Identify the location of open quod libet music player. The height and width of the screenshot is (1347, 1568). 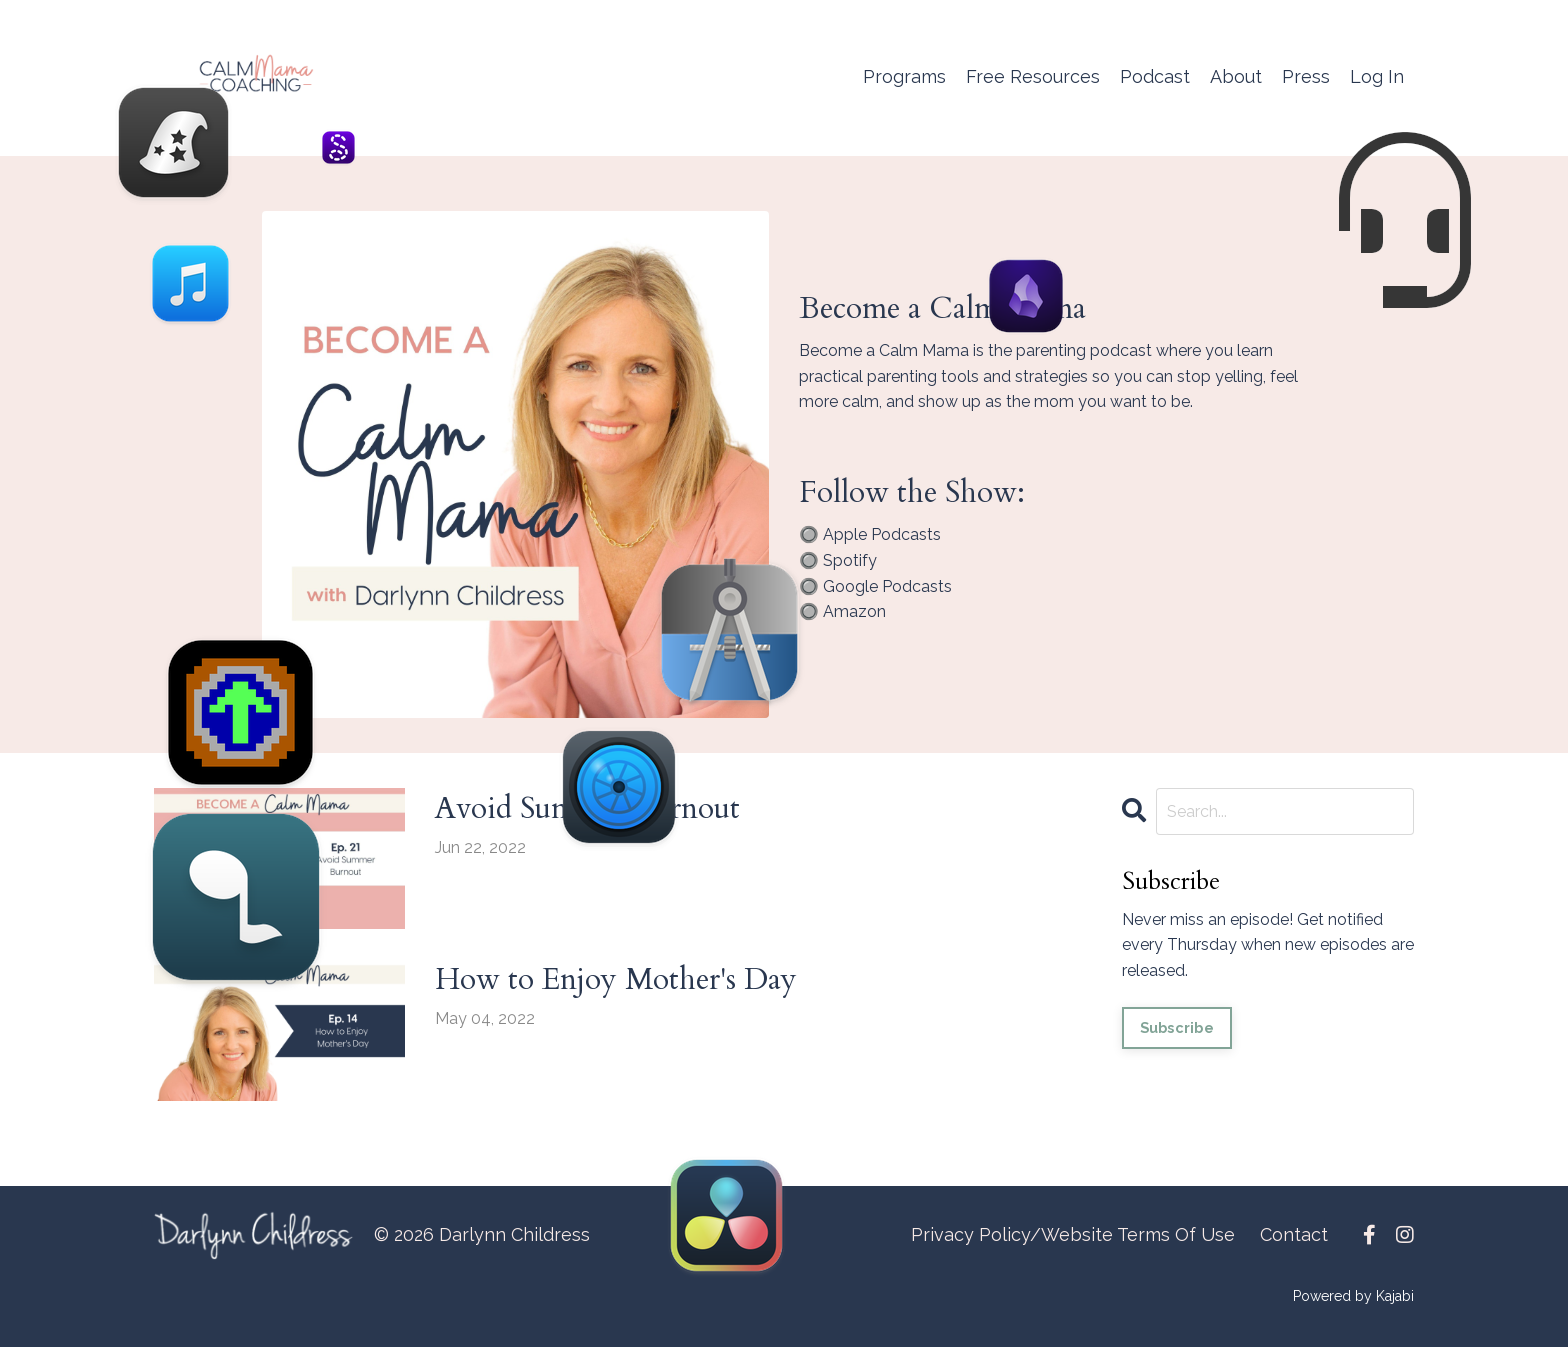
(236, 897).